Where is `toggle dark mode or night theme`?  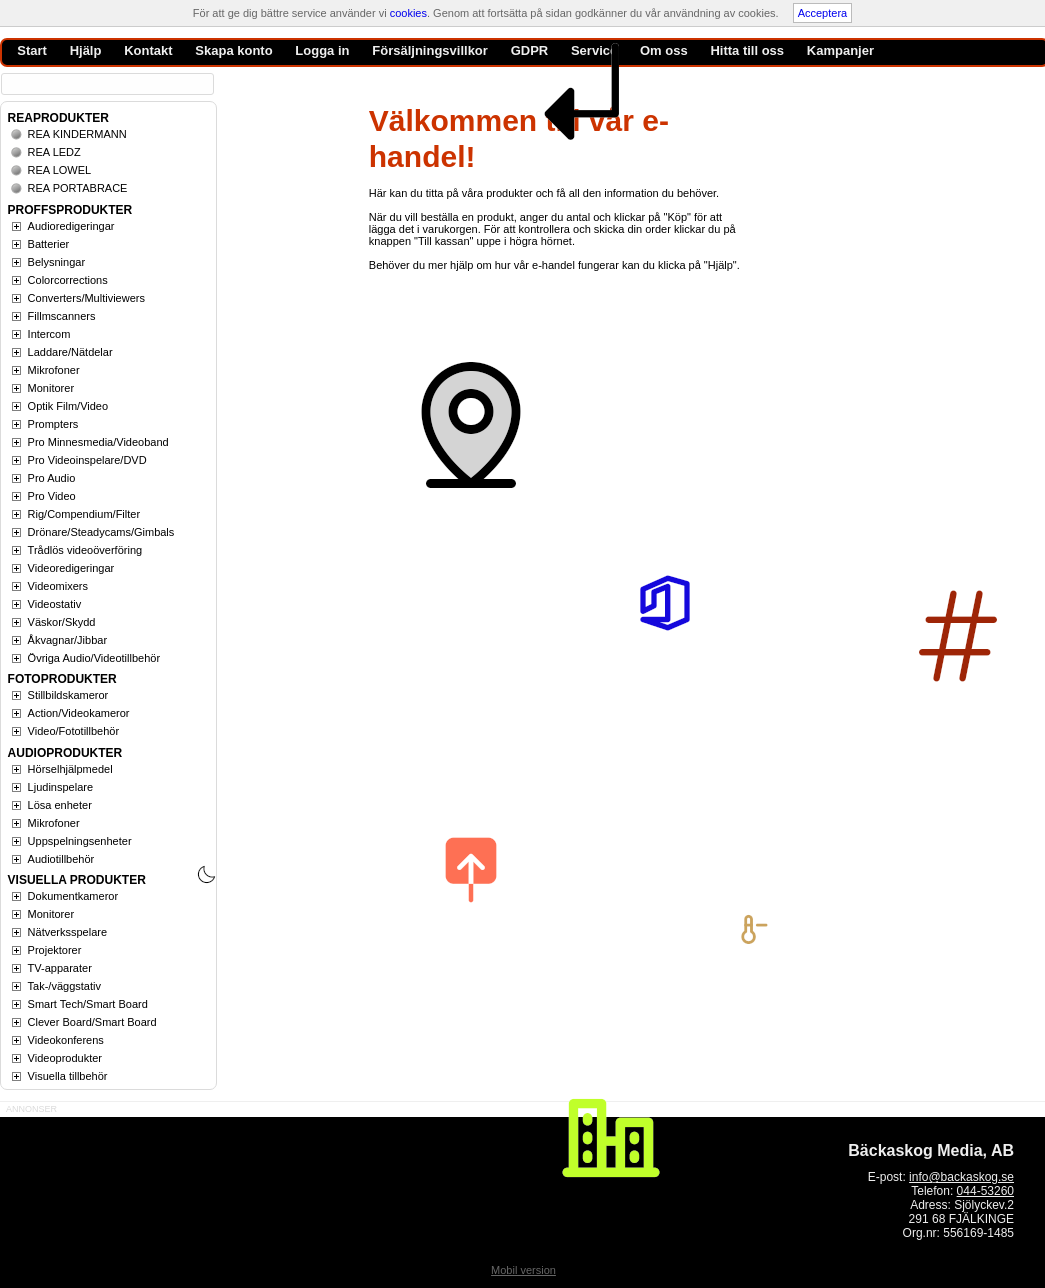 toggle dark mode or night theme is located at coordinates (206, 875).